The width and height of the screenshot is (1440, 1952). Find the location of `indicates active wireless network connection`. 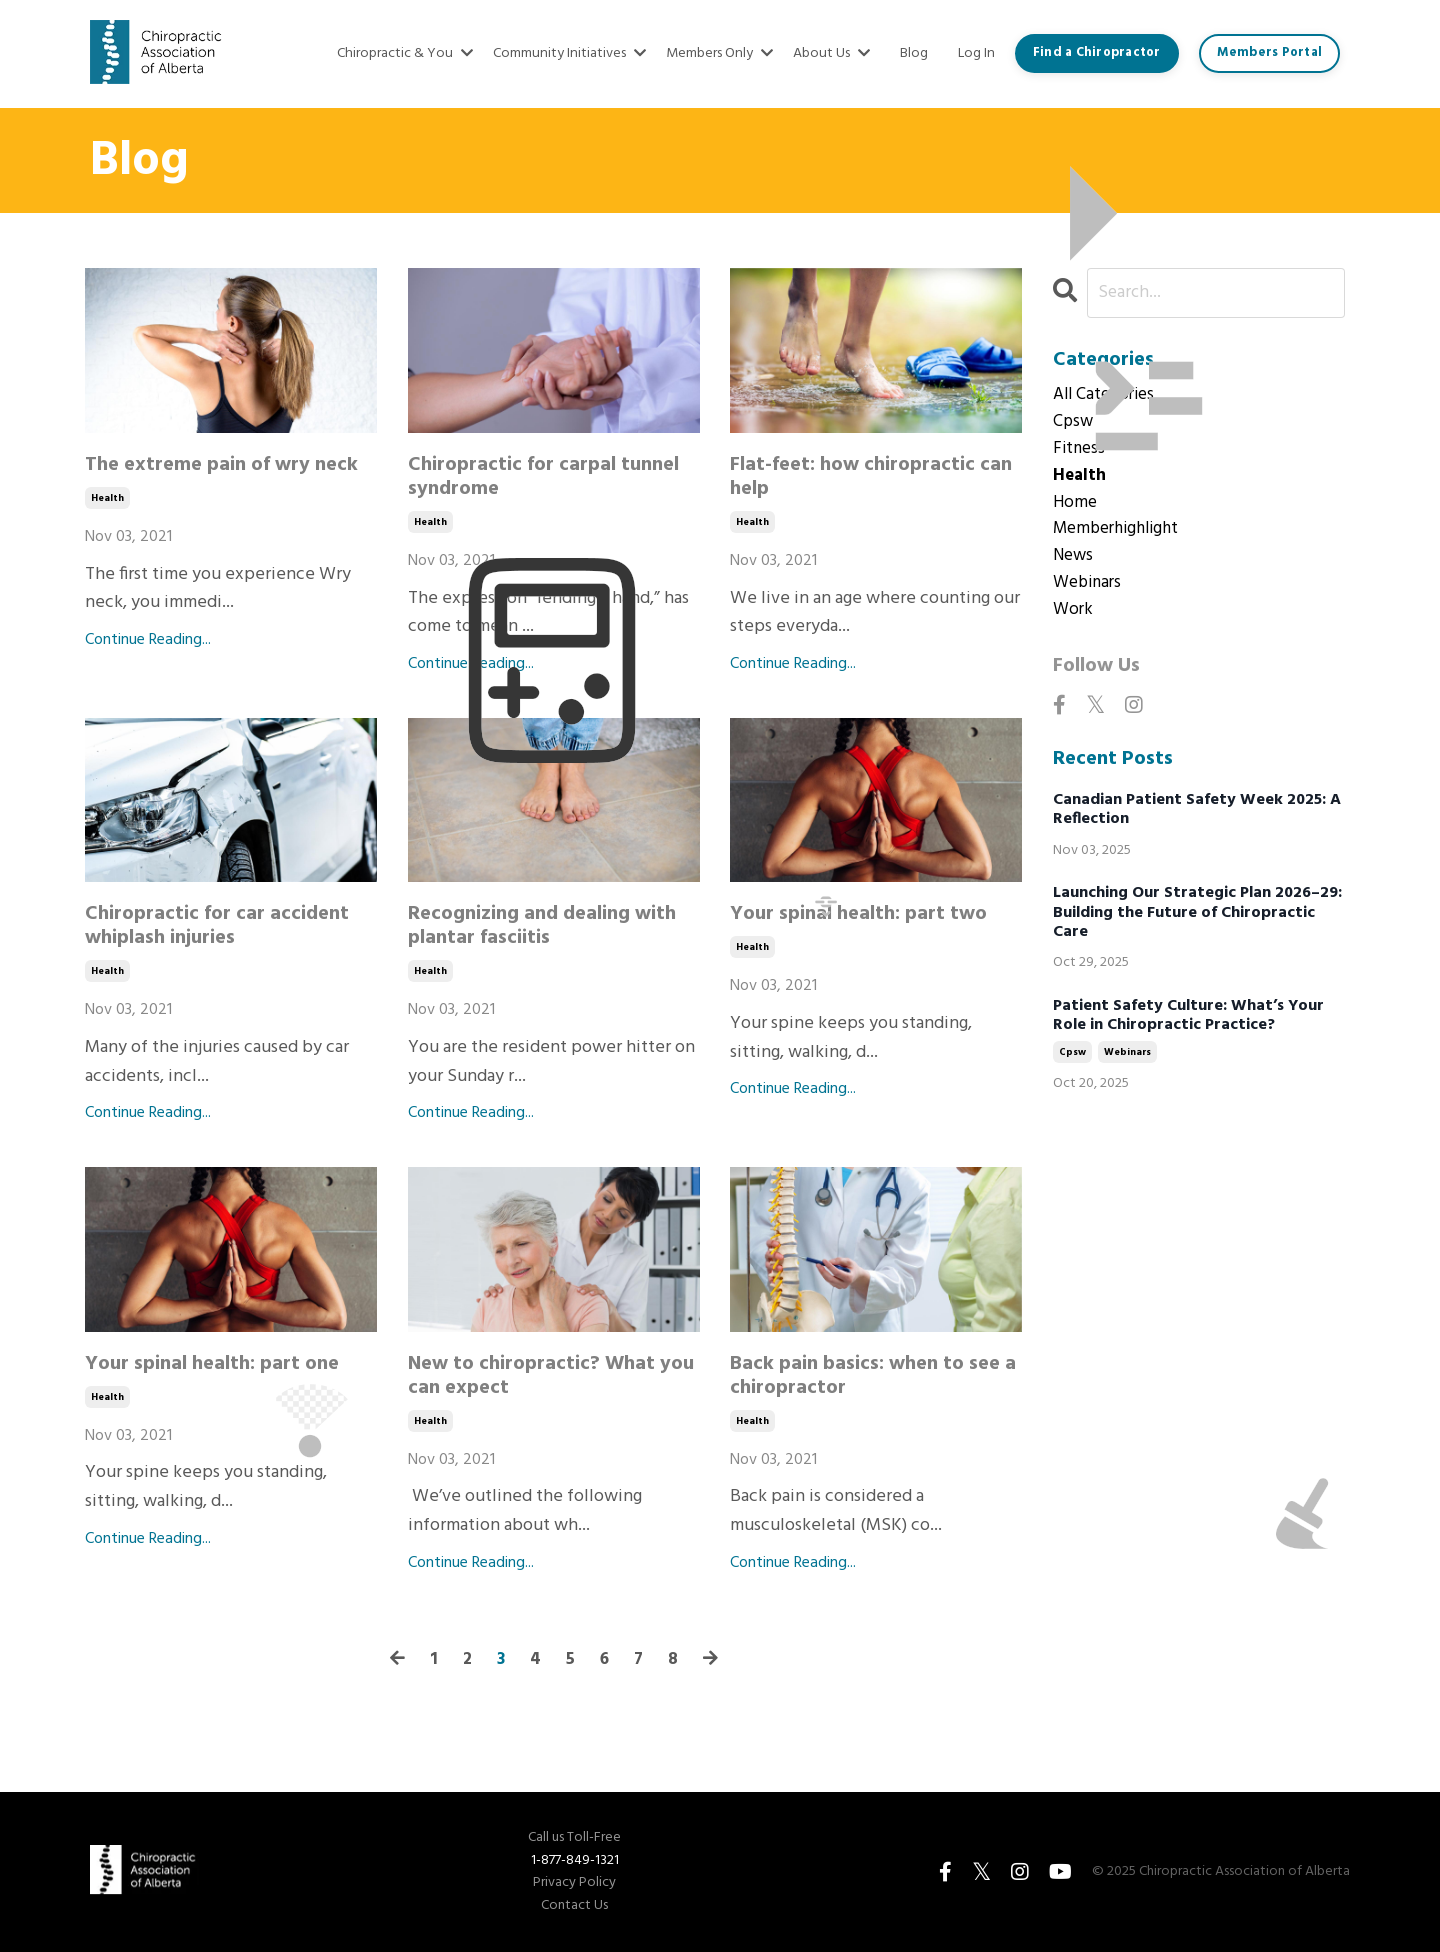

indicates active wireless network connection is located at coordinates (310, 1418).